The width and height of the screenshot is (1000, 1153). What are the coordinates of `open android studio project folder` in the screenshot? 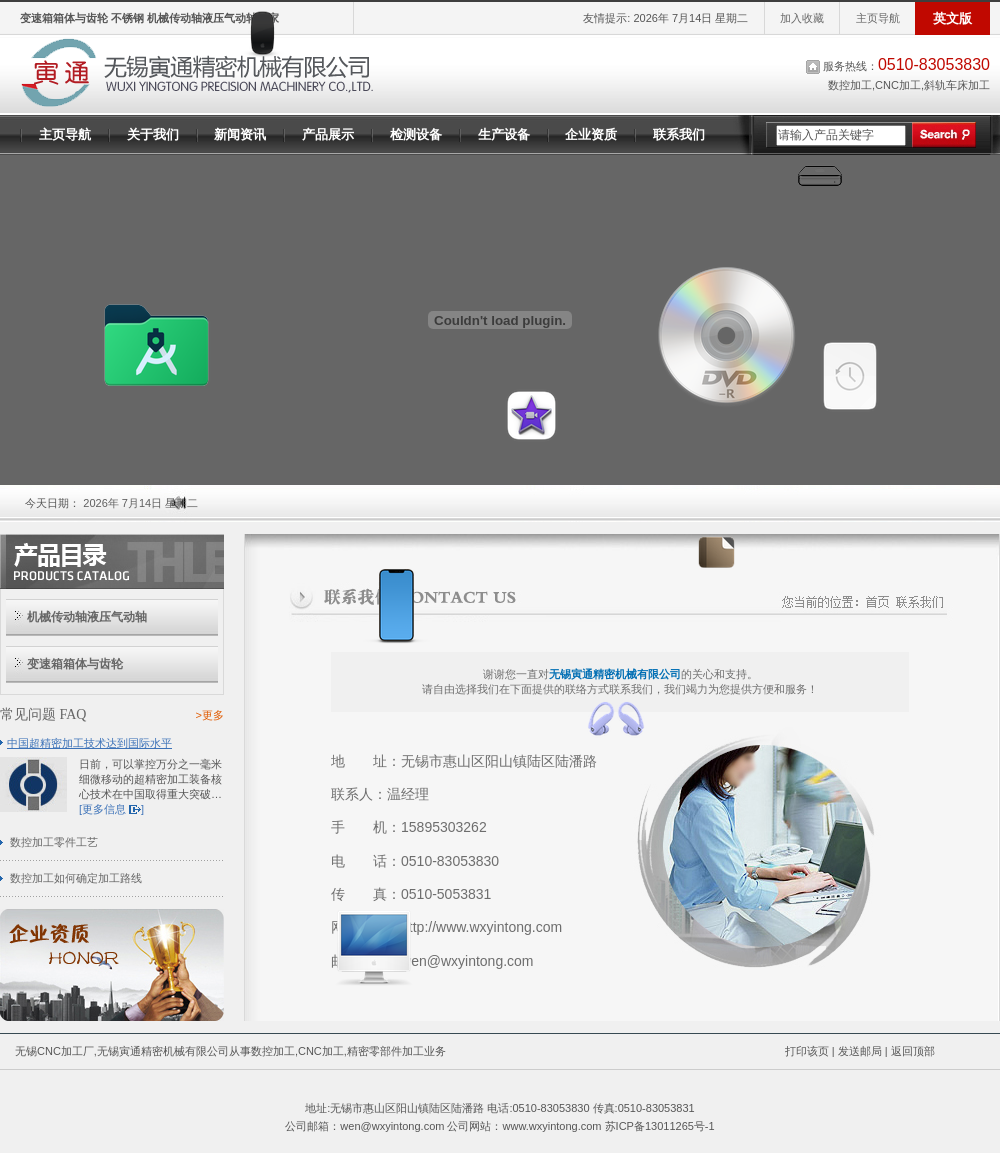 It's located at (156, 348).